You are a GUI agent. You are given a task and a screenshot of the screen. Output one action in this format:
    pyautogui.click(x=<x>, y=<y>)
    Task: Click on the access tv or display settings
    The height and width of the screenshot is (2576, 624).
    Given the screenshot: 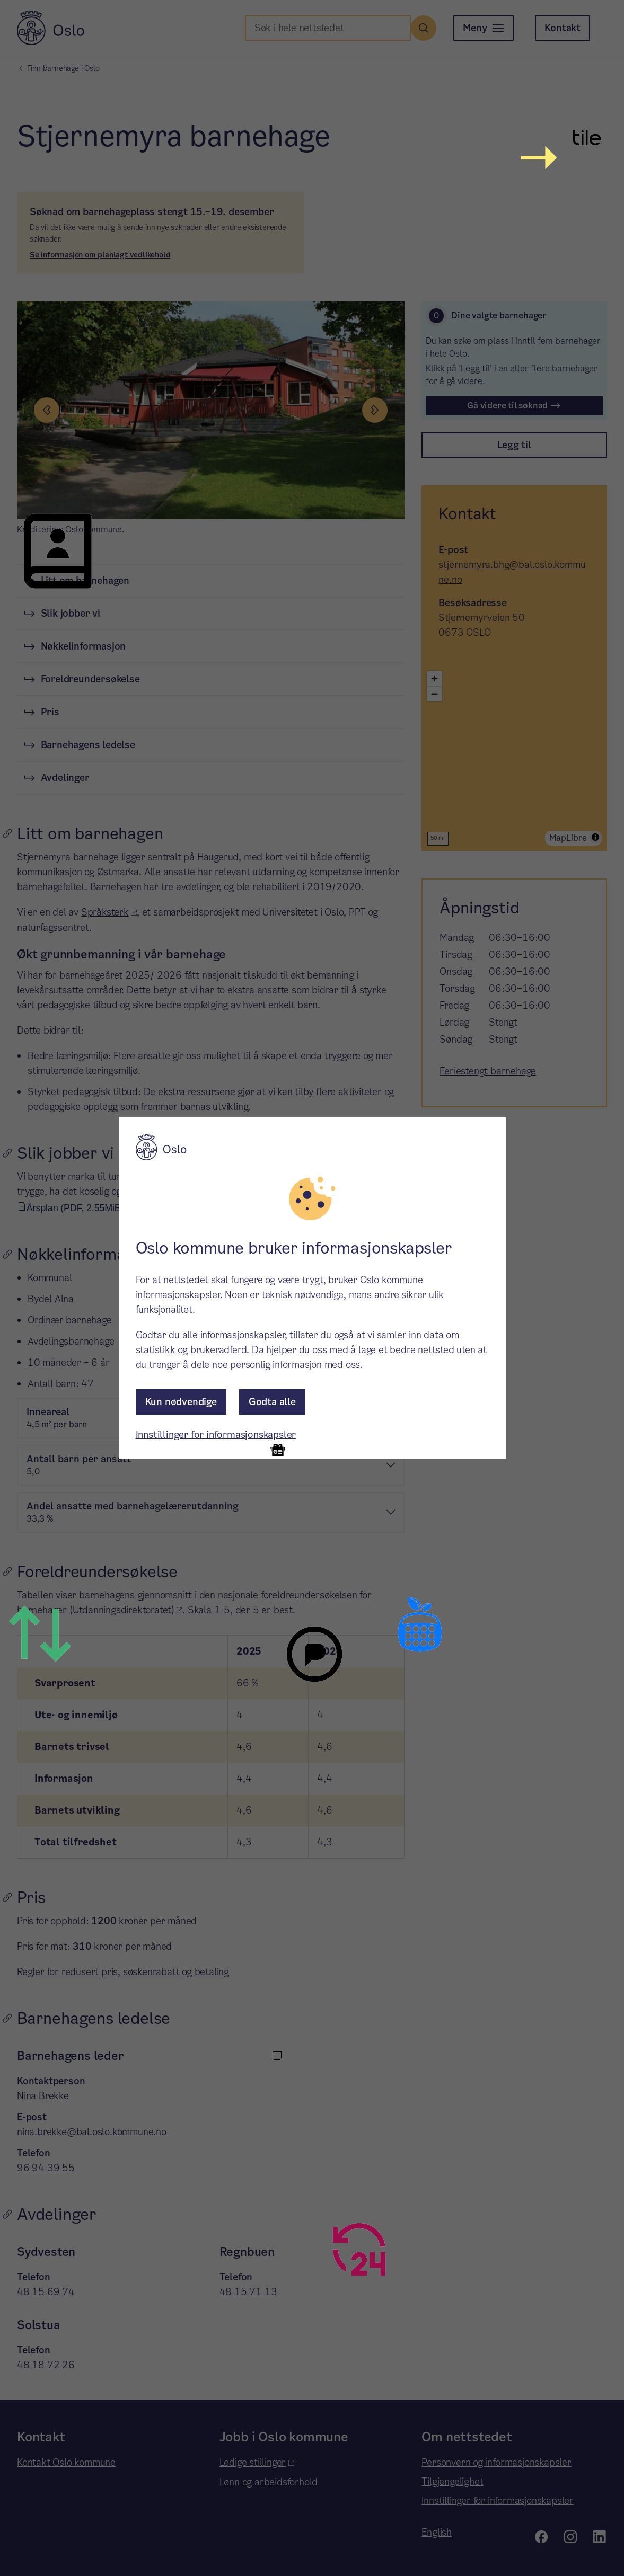 What is the action you would take?
    pyautogui.click(x=277, y=2055)
    